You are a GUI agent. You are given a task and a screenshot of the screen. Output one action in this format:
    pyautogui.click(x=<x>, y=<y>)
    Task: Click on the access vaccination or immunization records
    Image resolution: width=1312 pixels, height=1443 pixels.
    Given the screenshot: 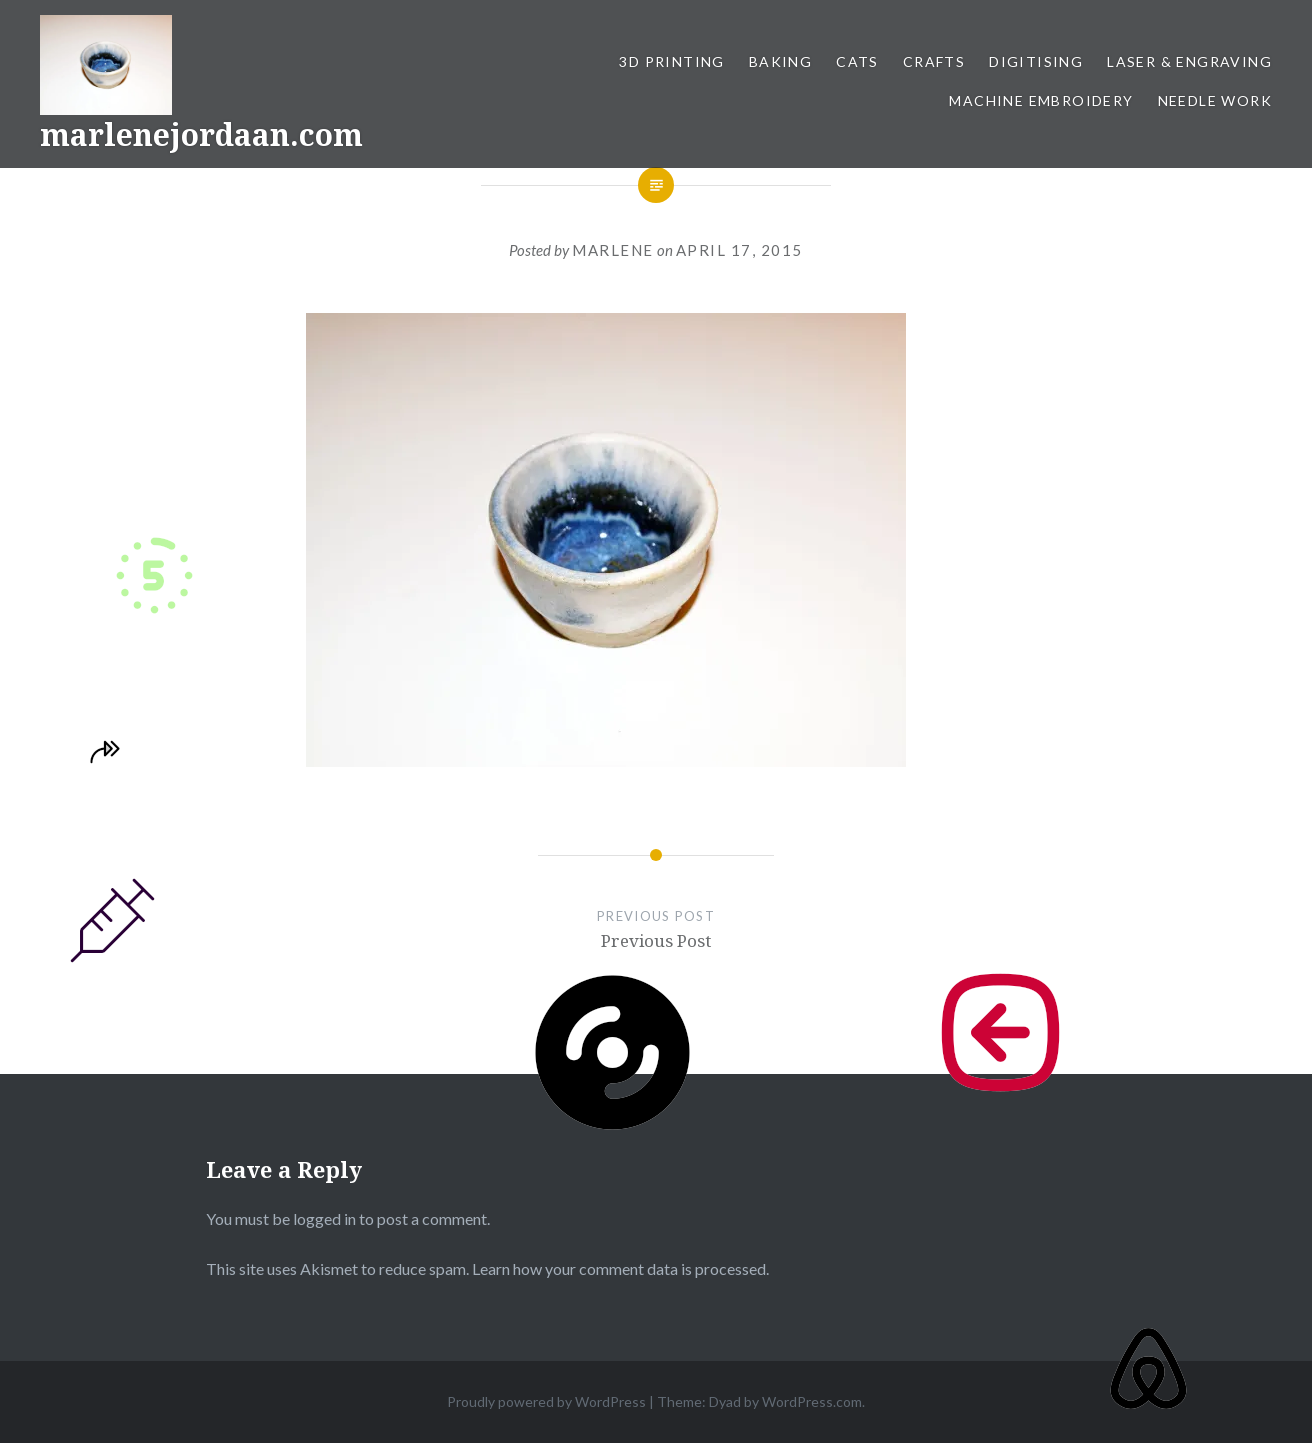 What is the action you would take?
    pyautogui.click(x=112, y=920)
    